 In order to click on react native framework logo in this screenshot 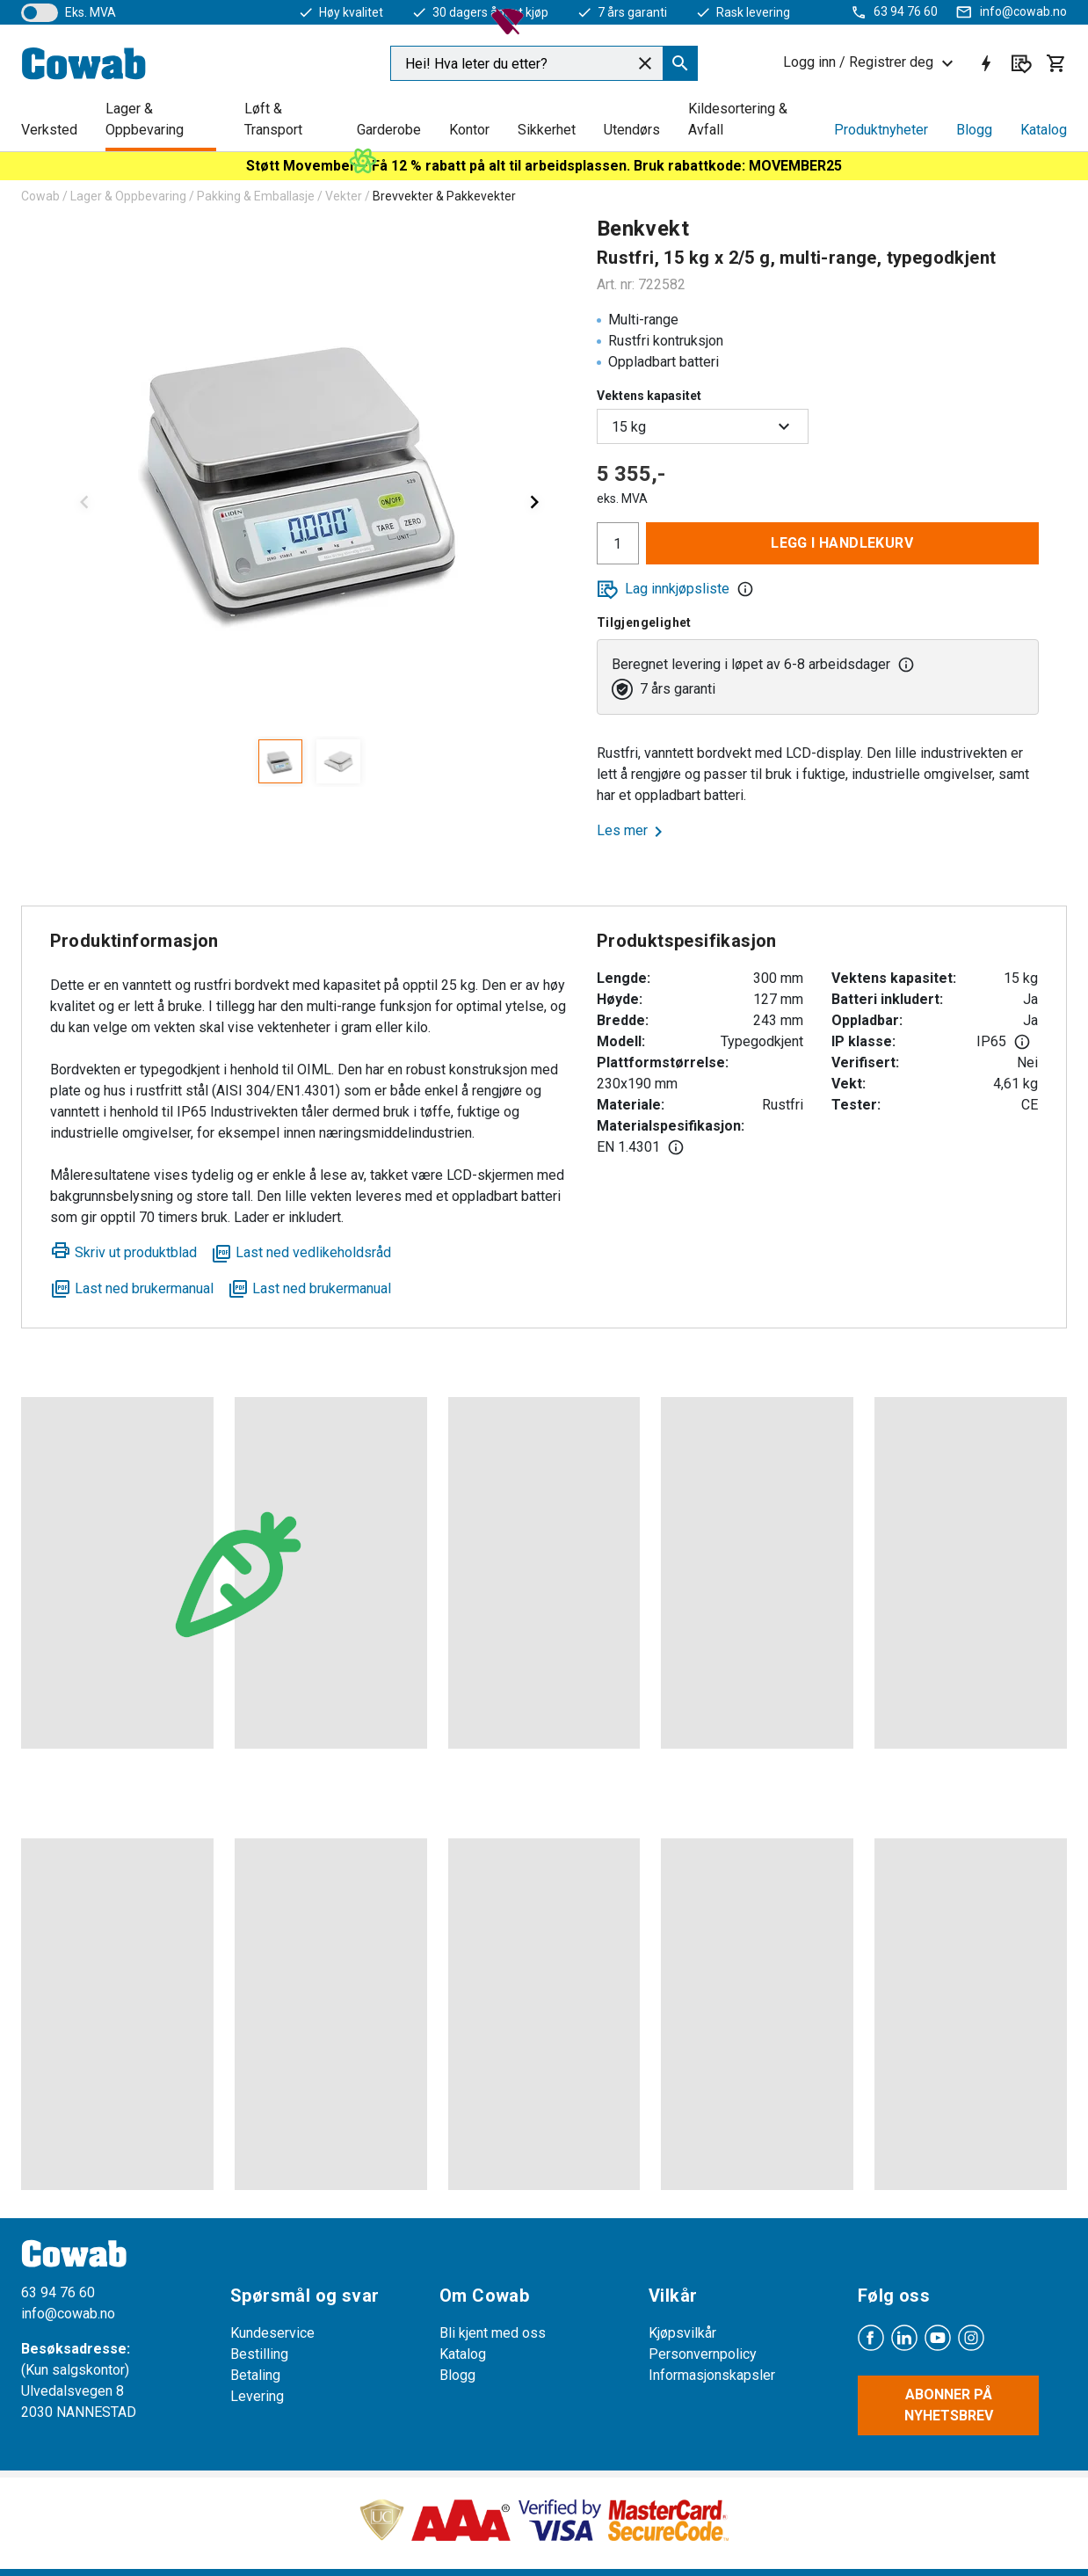, I will do `click(363, 161)`.